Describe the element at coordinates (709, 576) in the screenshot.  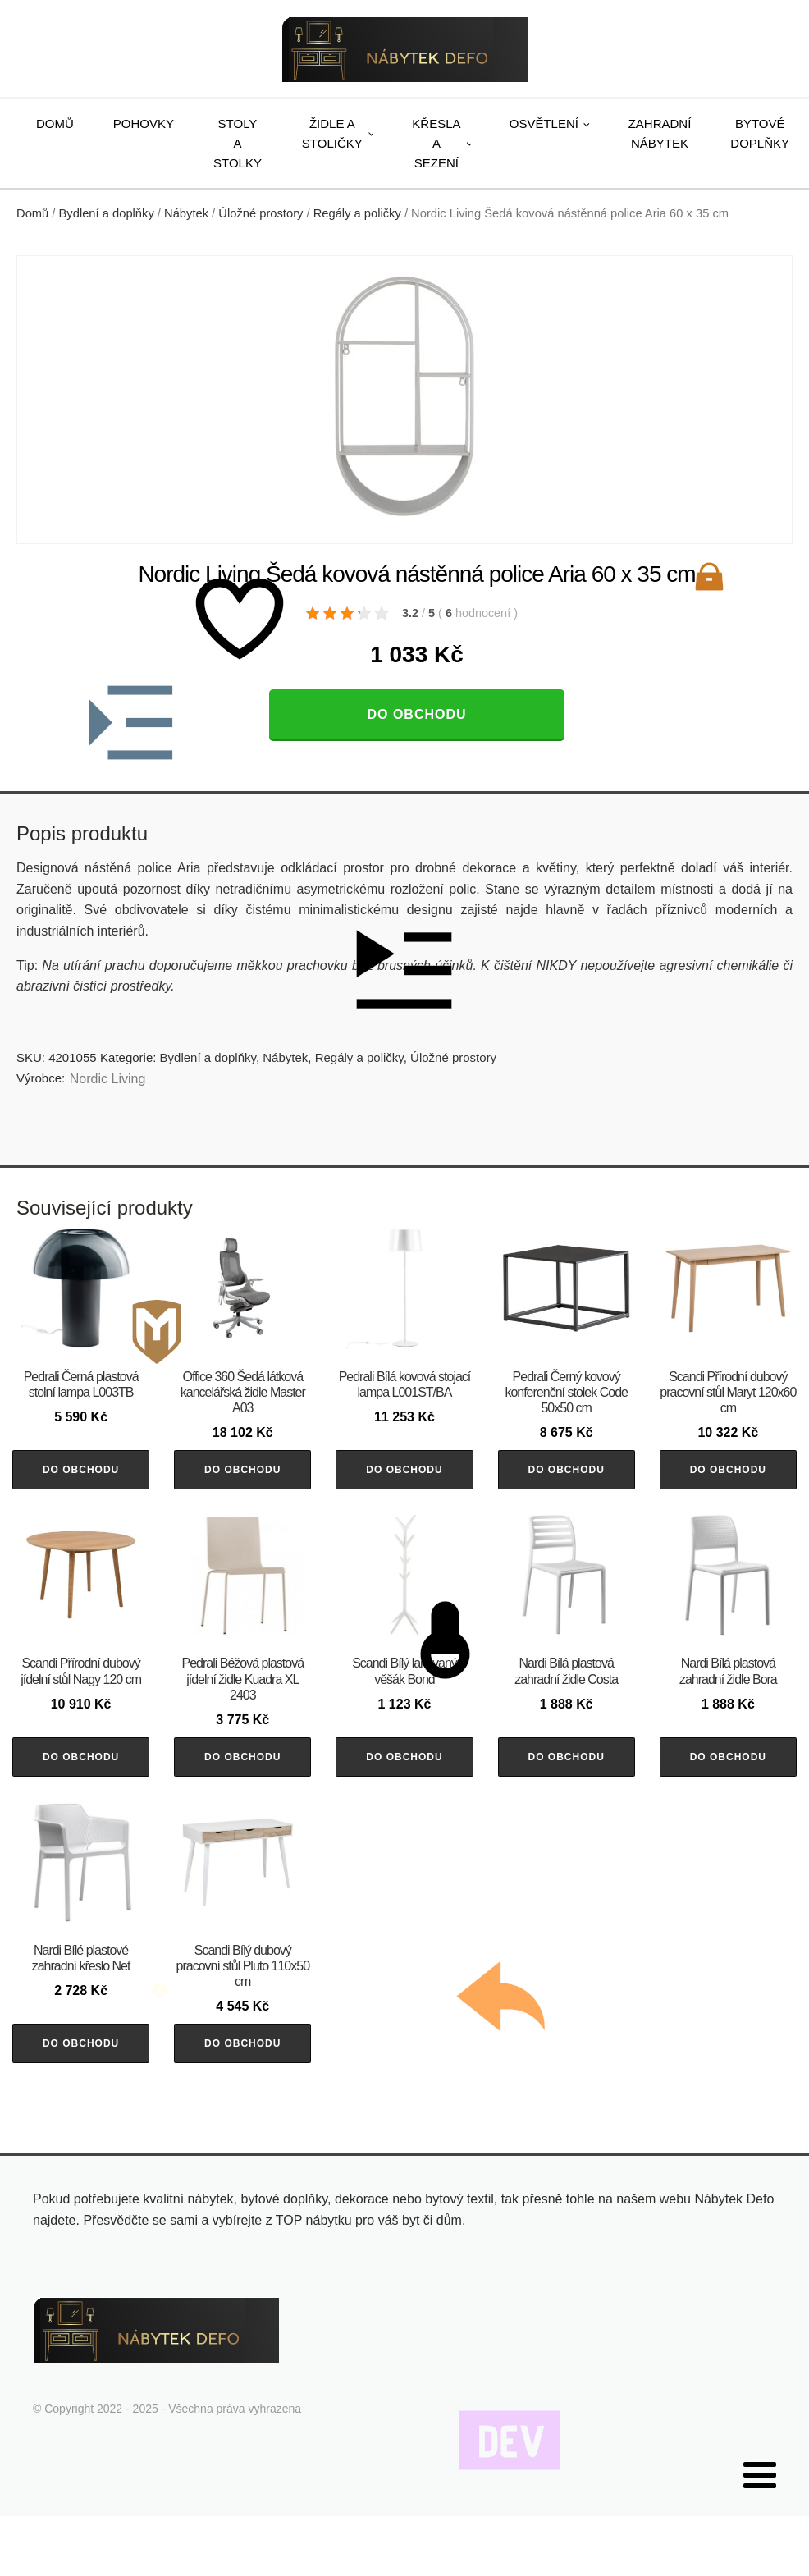
I see `access your shopping bag` at that location.